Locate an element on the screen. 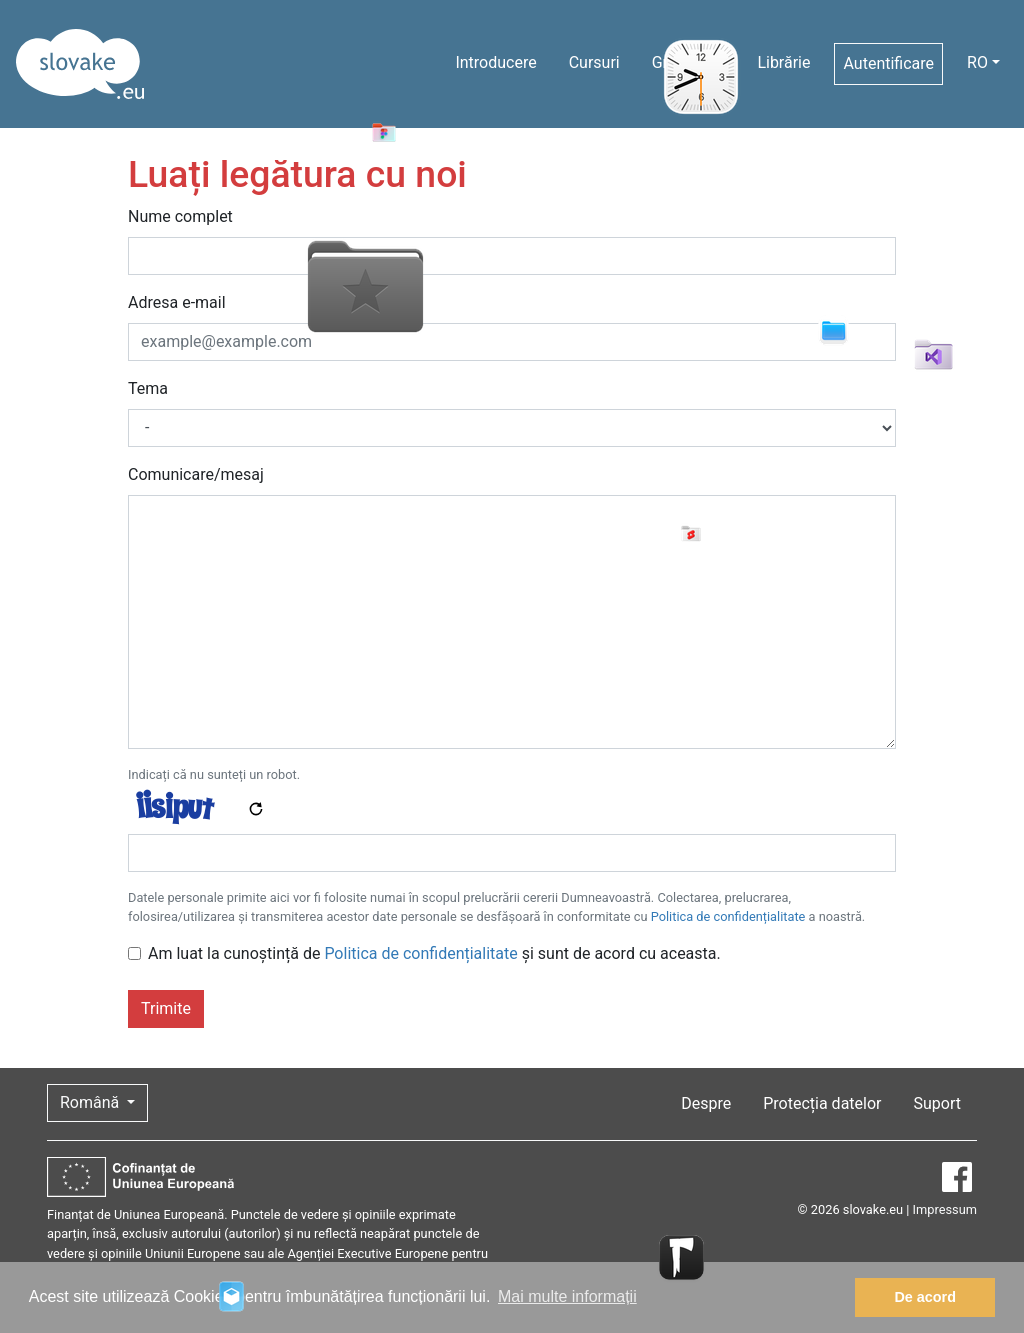  open bookmarked or favorite files folder is located at coordinates (365, 286).